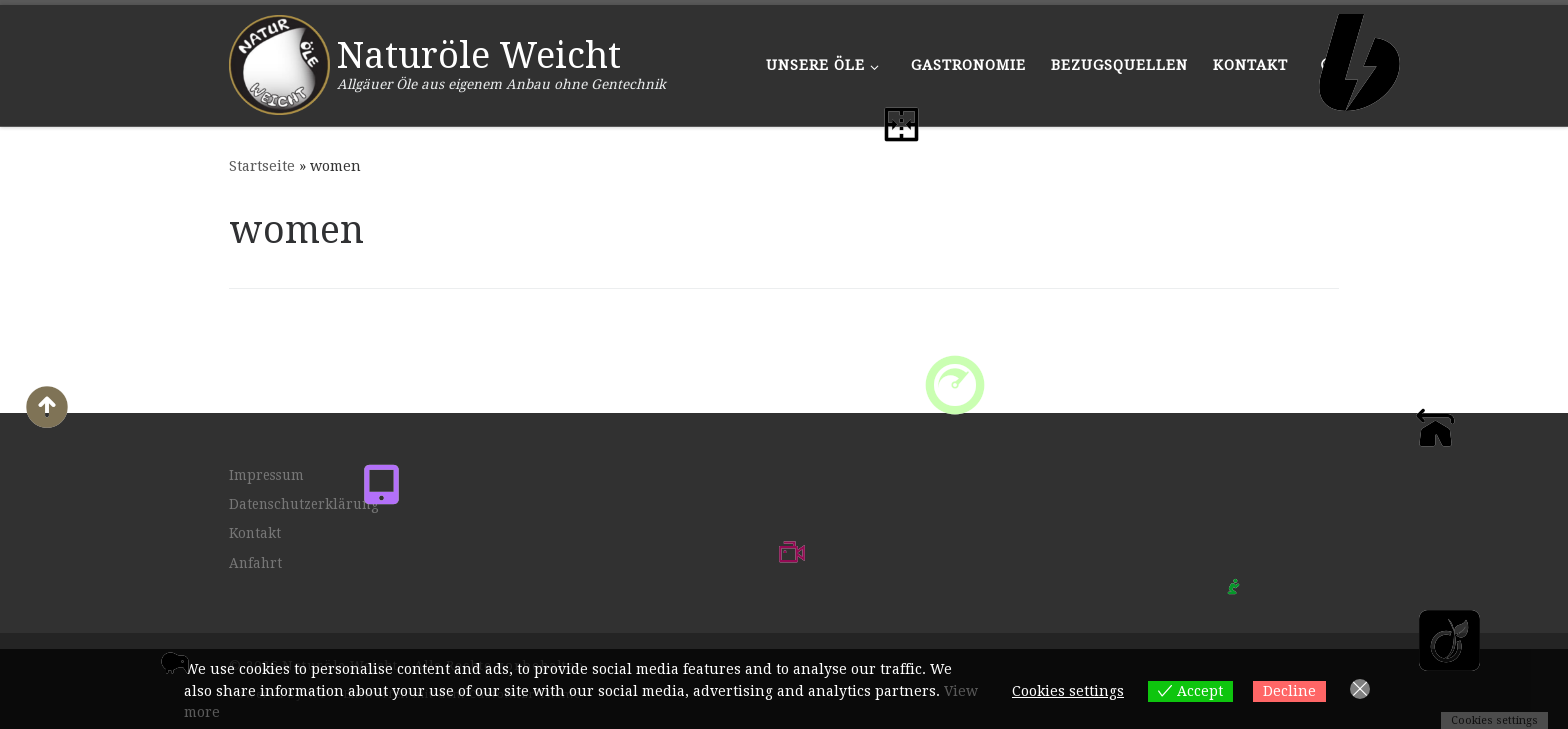 The height and width of the screenshot is (729, 1568). Describe the element at coordinates (47, 407) in the screenshot. I see `upload a file or content` at that location.